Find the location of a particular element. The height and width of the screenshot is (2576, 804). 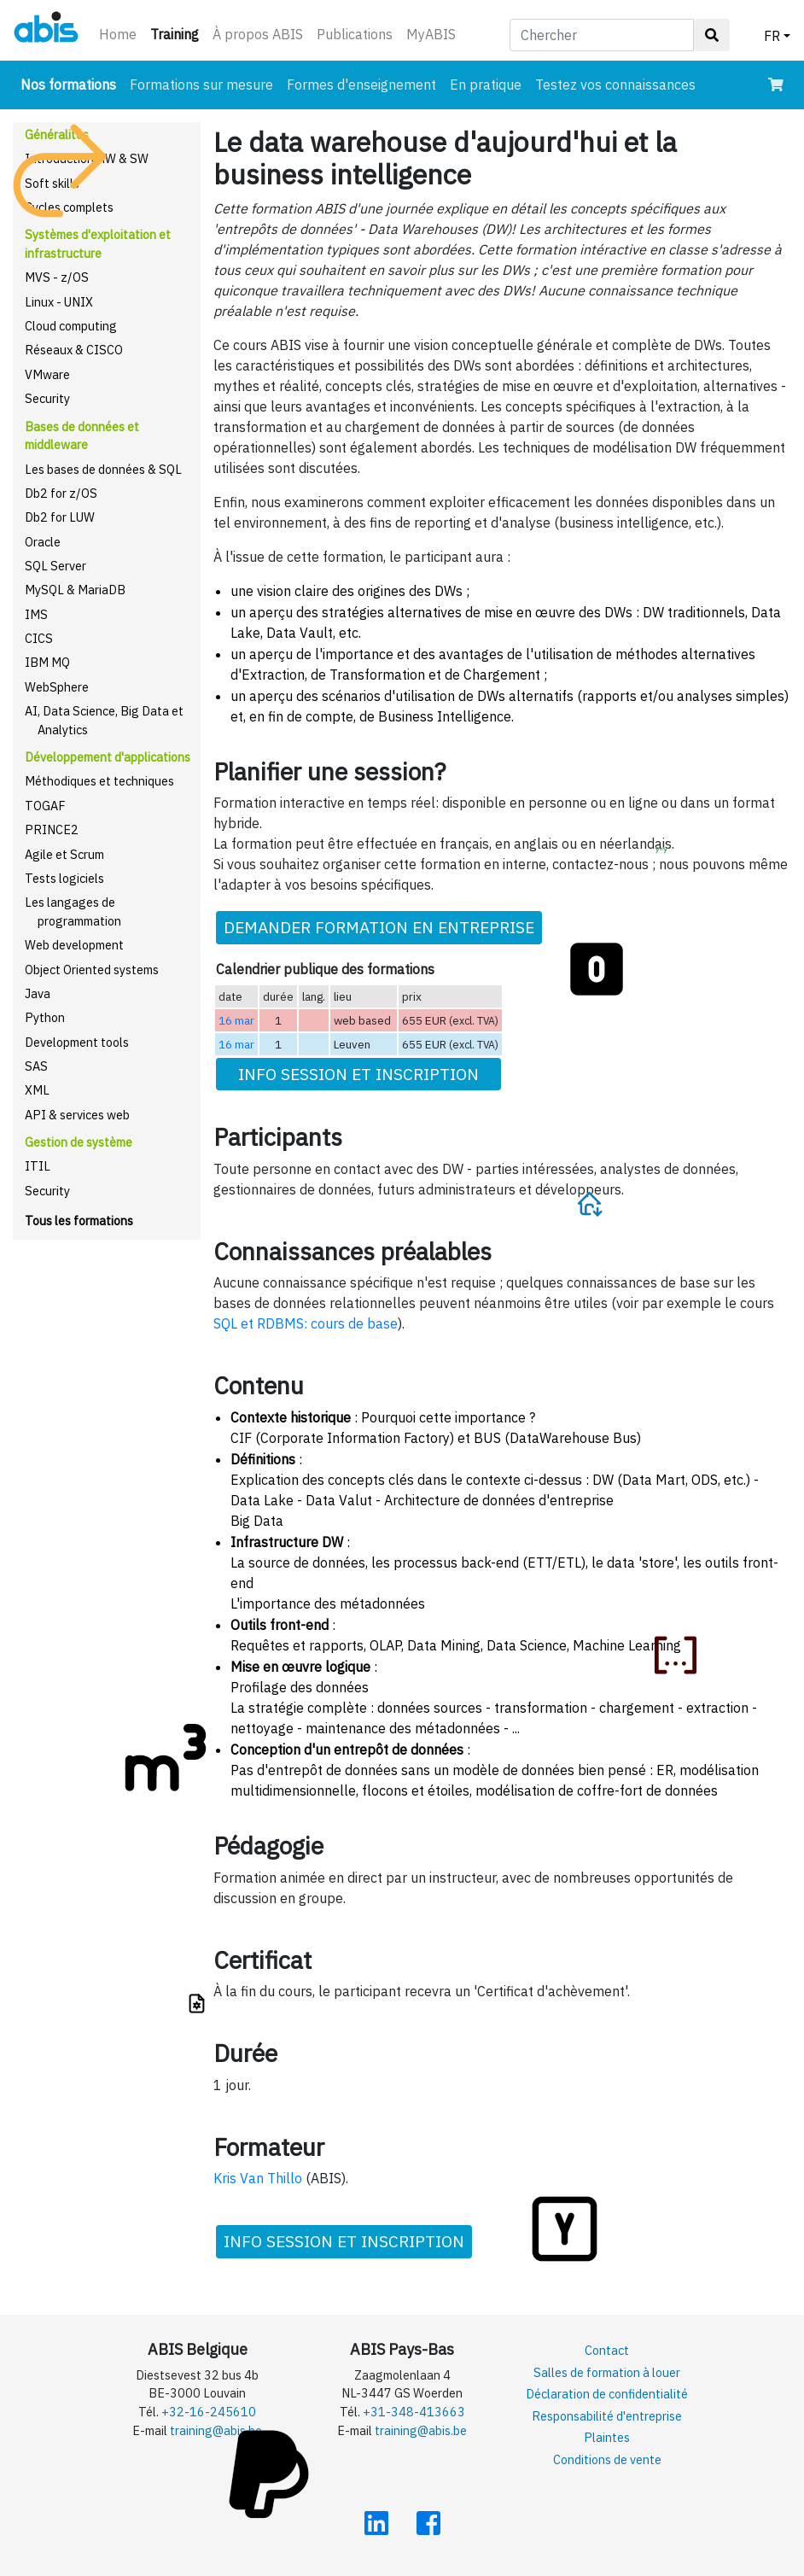

pay with PayPal is located at coordinates (269, 2474).